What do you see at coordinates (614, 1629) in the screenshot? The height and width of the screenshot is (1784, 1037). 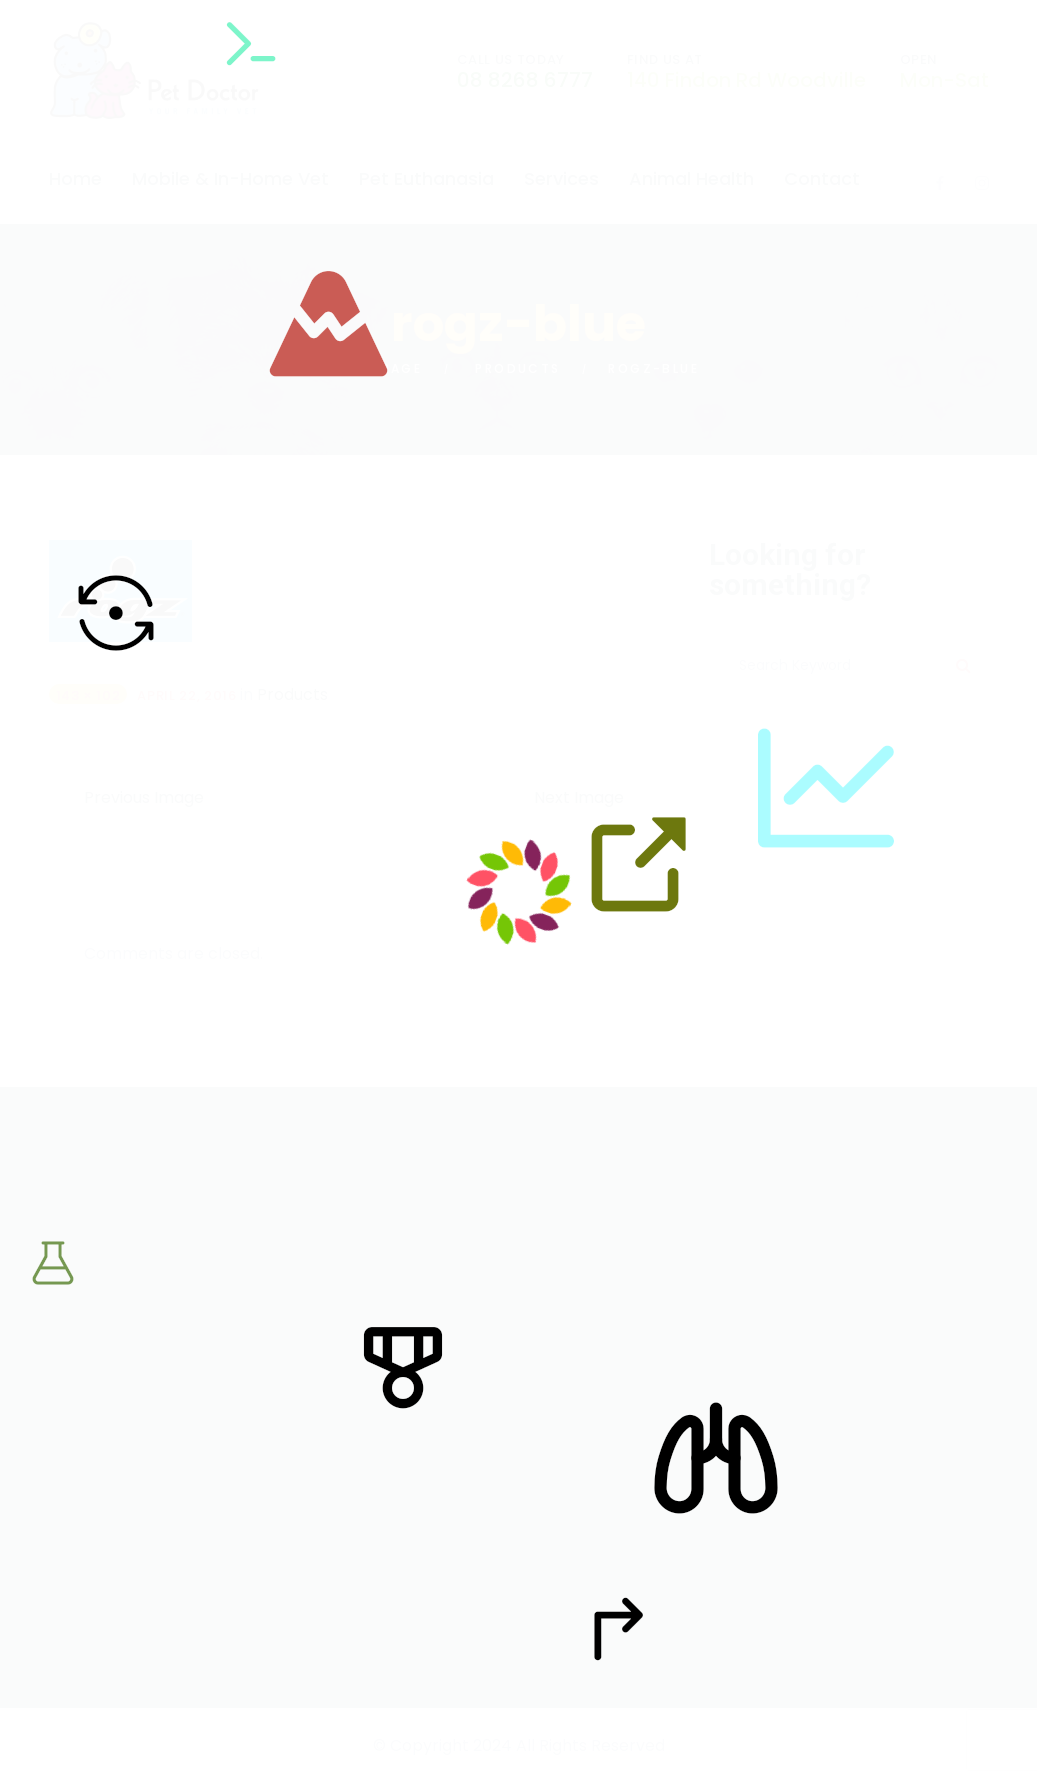 I see `reply to a message or forward content` at bounding box center [614, 1629].